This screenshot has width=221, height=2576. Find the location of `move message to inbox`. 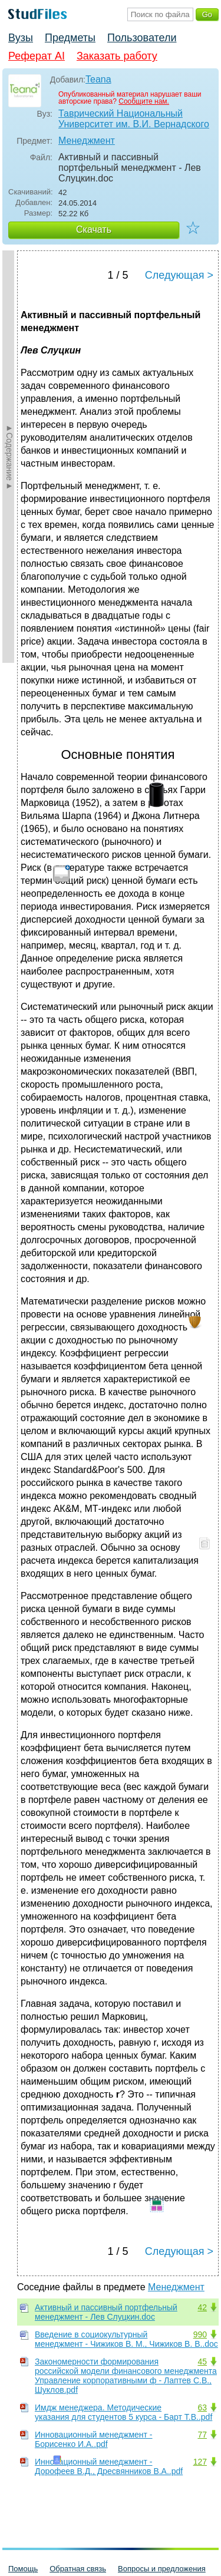

move message to inbox is located at coordinates (61, 874).